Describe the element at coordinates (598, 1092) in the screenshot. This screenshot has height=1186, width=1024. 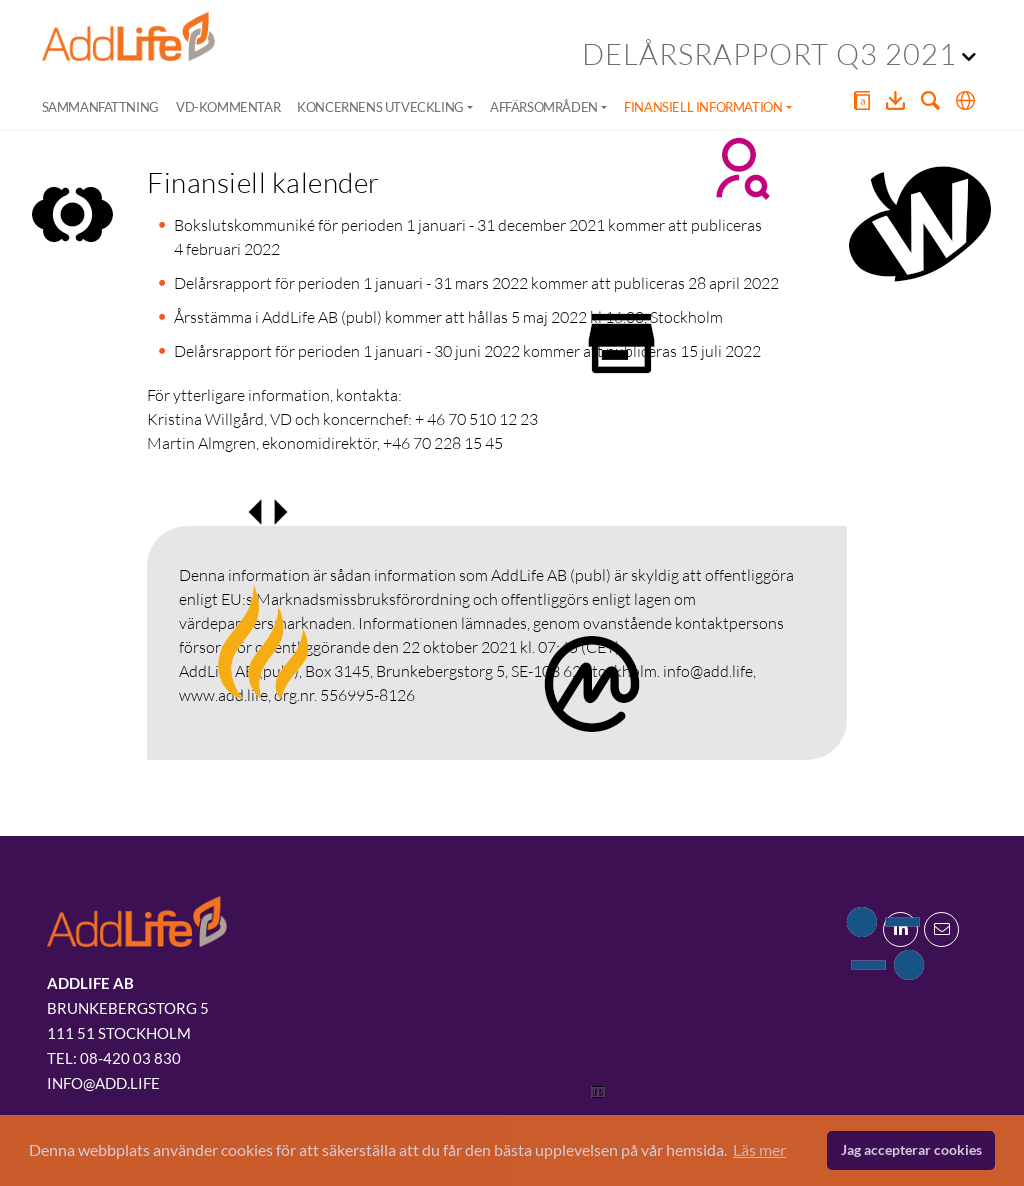
I see `switch to kanban board view` at that location.